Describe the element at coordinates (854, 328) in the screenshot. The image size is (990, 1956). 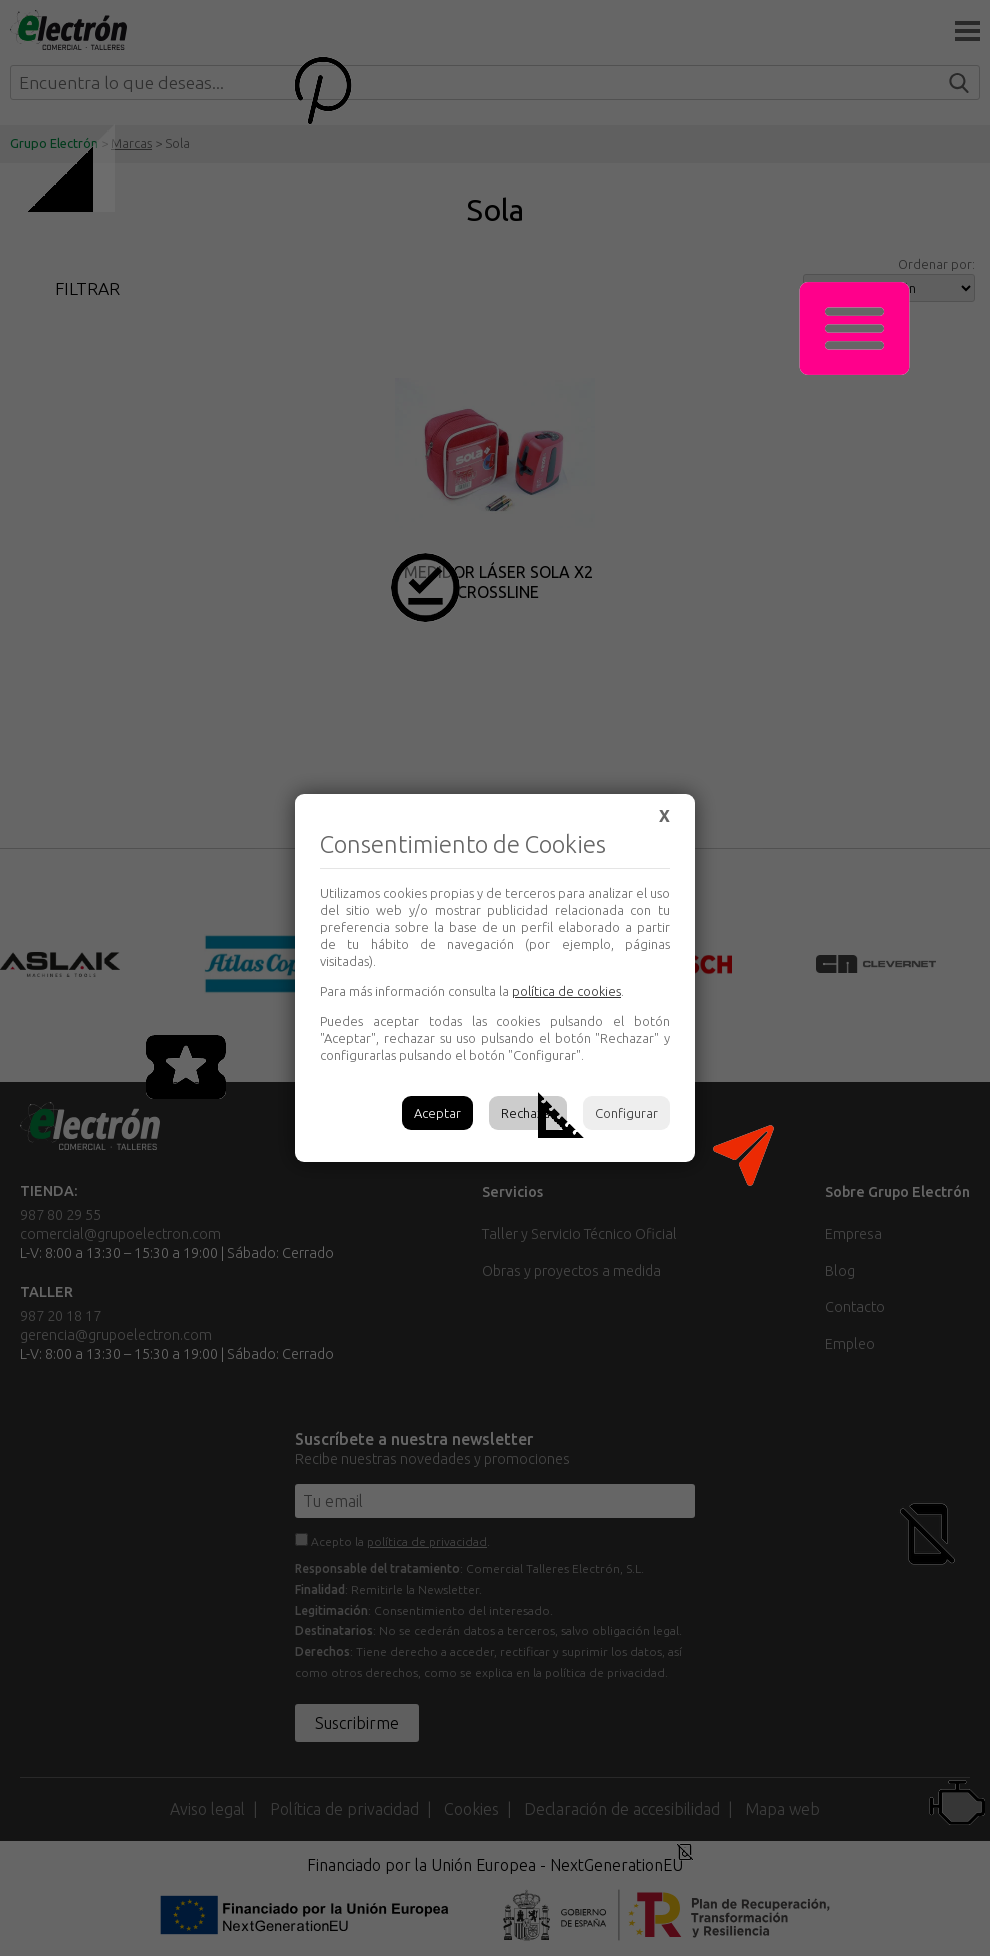
I see `view article or document content` at that location.